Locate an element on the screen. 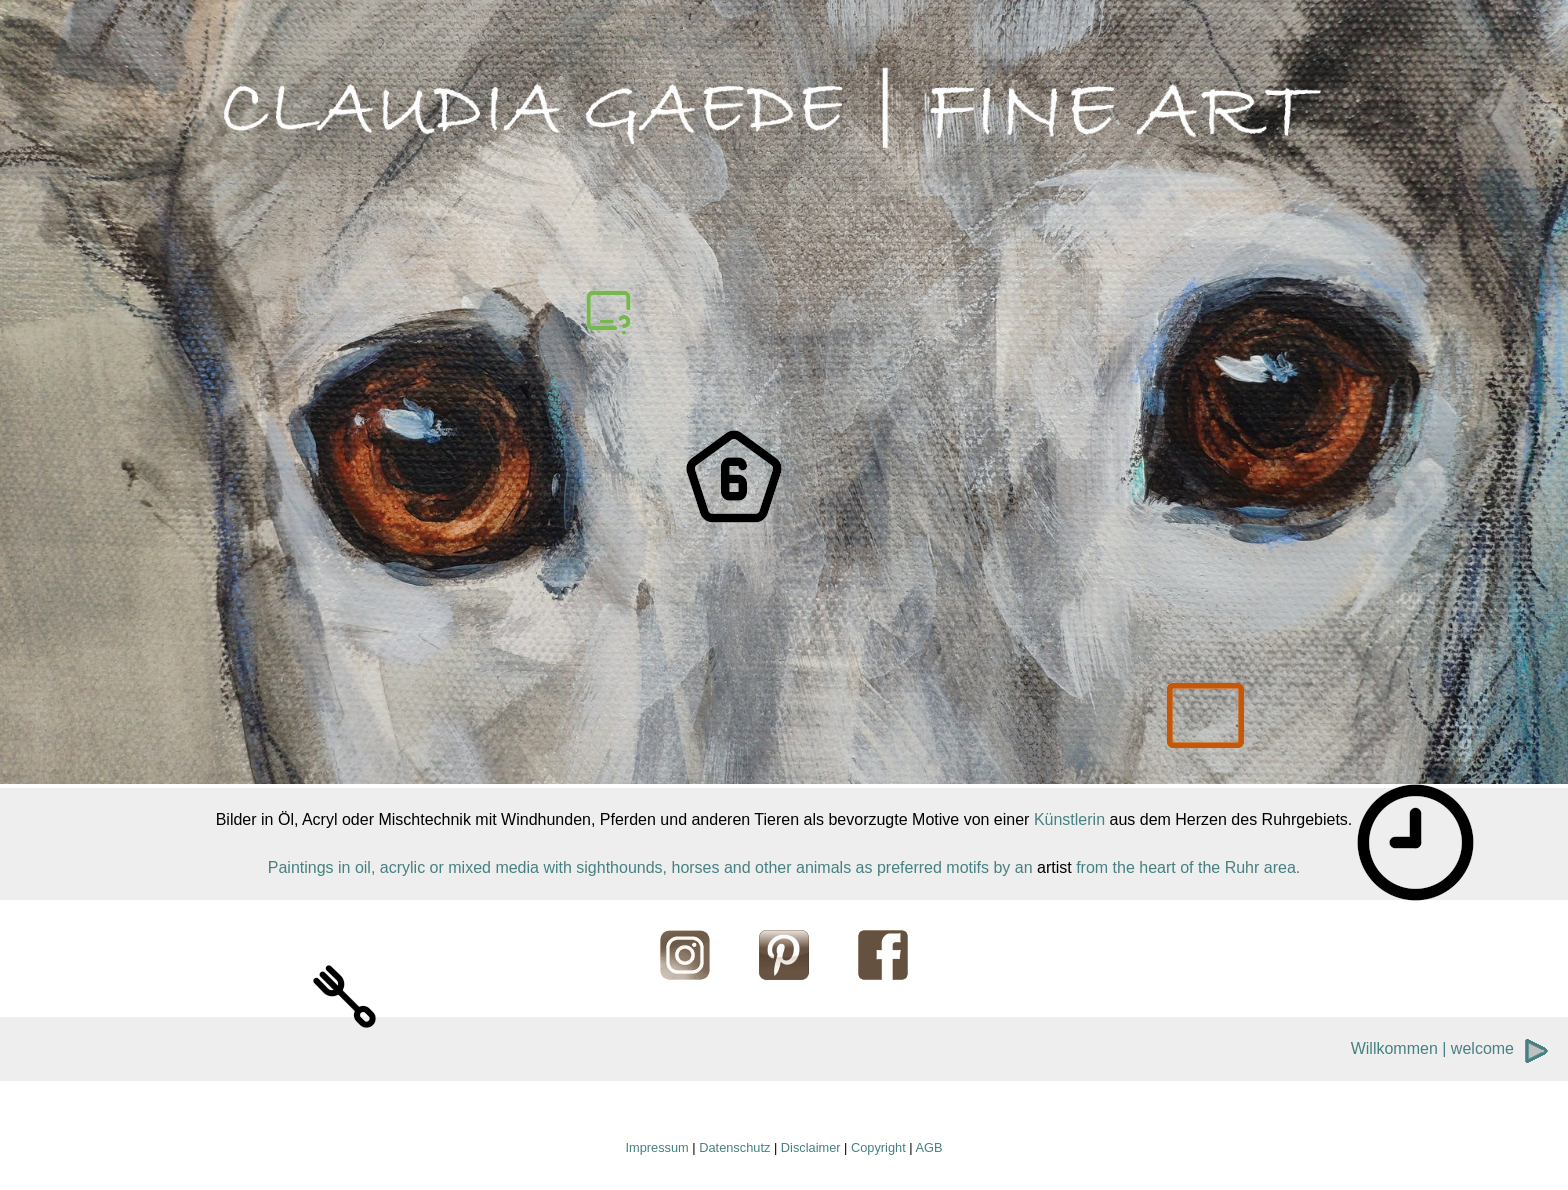 The height and width of the screenshot is (1190, 1568). navigate to section 6 is located at coordinates (734, 479).